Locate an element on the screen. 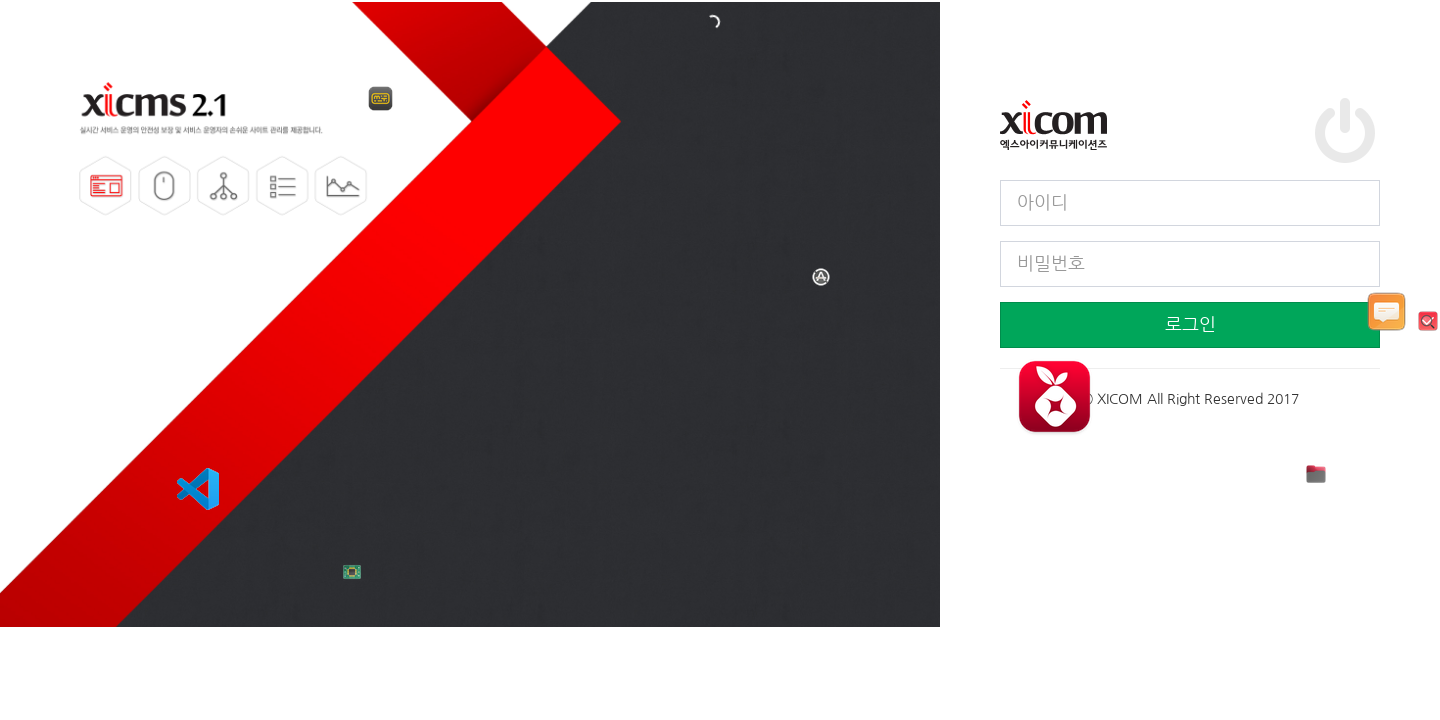 The image size is (1440, 720). open pi-hole network ad blocker app is located at coordinates (1054, 396).